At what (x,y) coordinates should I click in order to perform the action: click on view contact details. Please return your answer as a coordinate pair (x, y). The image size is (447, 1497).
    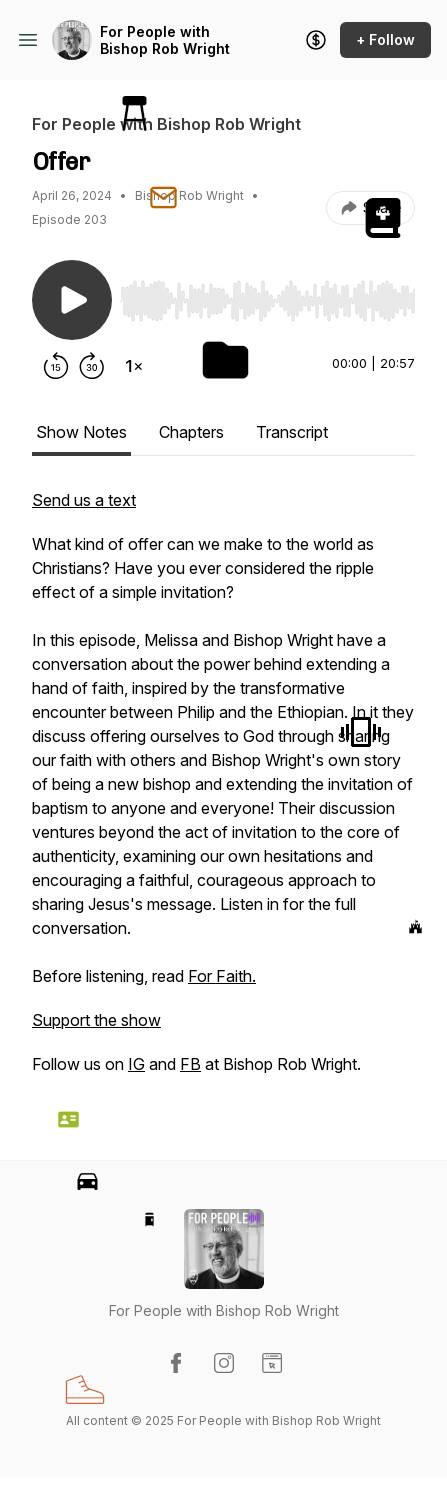
    Looking at the image, I should click on (68, 1119).